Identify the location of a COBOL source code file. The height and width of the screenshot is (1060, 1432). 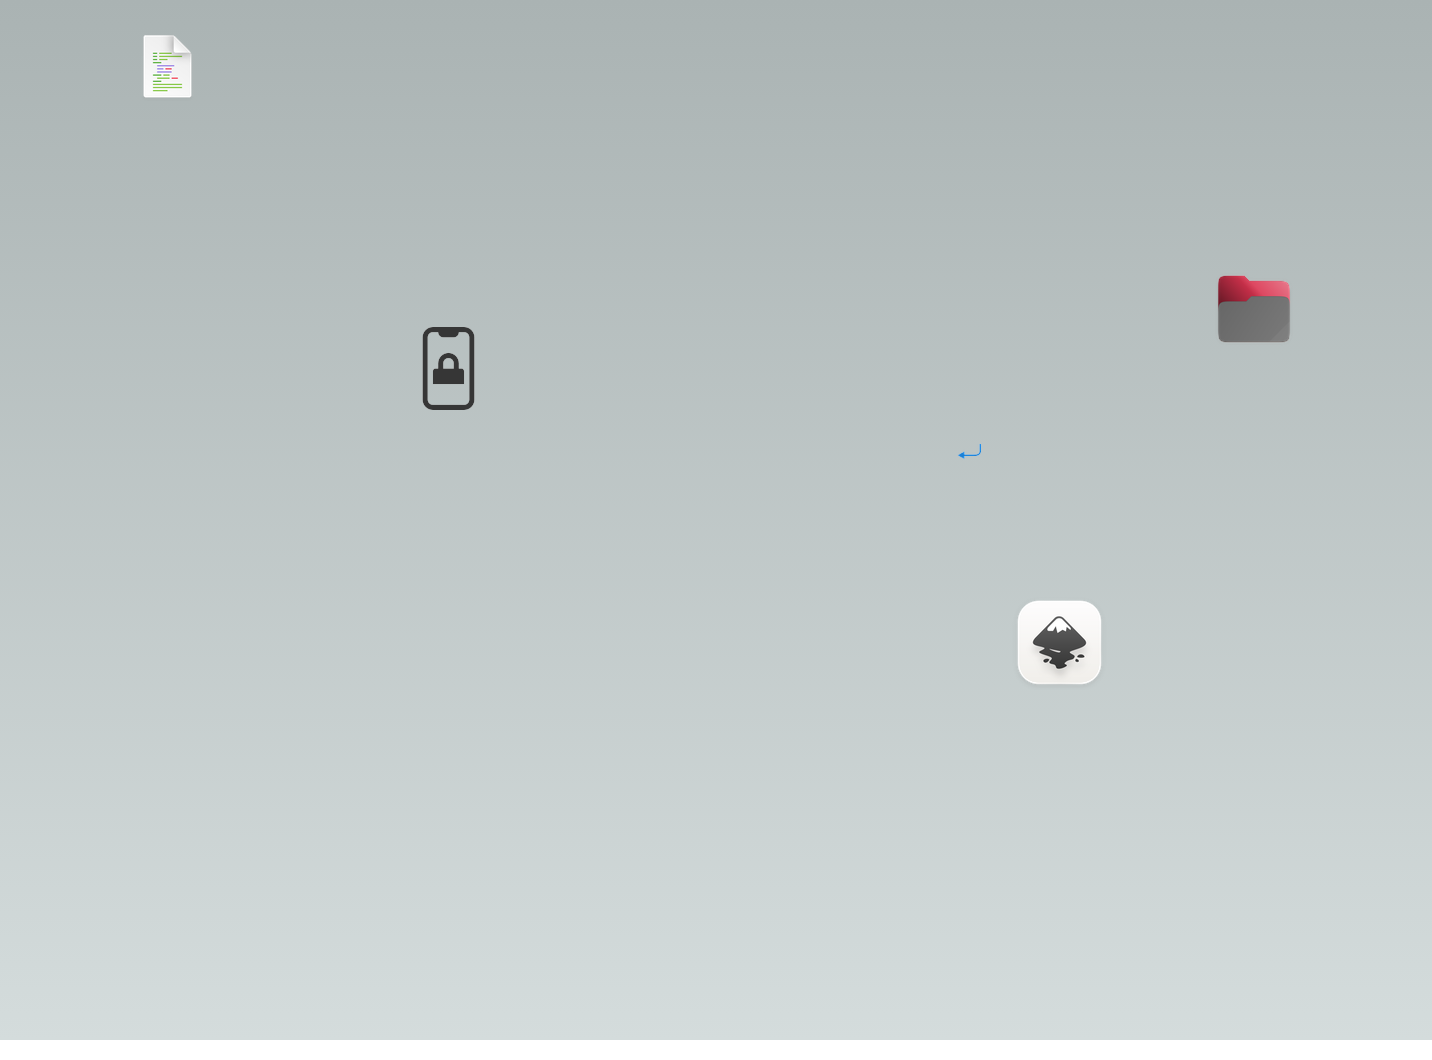
(167, 67).